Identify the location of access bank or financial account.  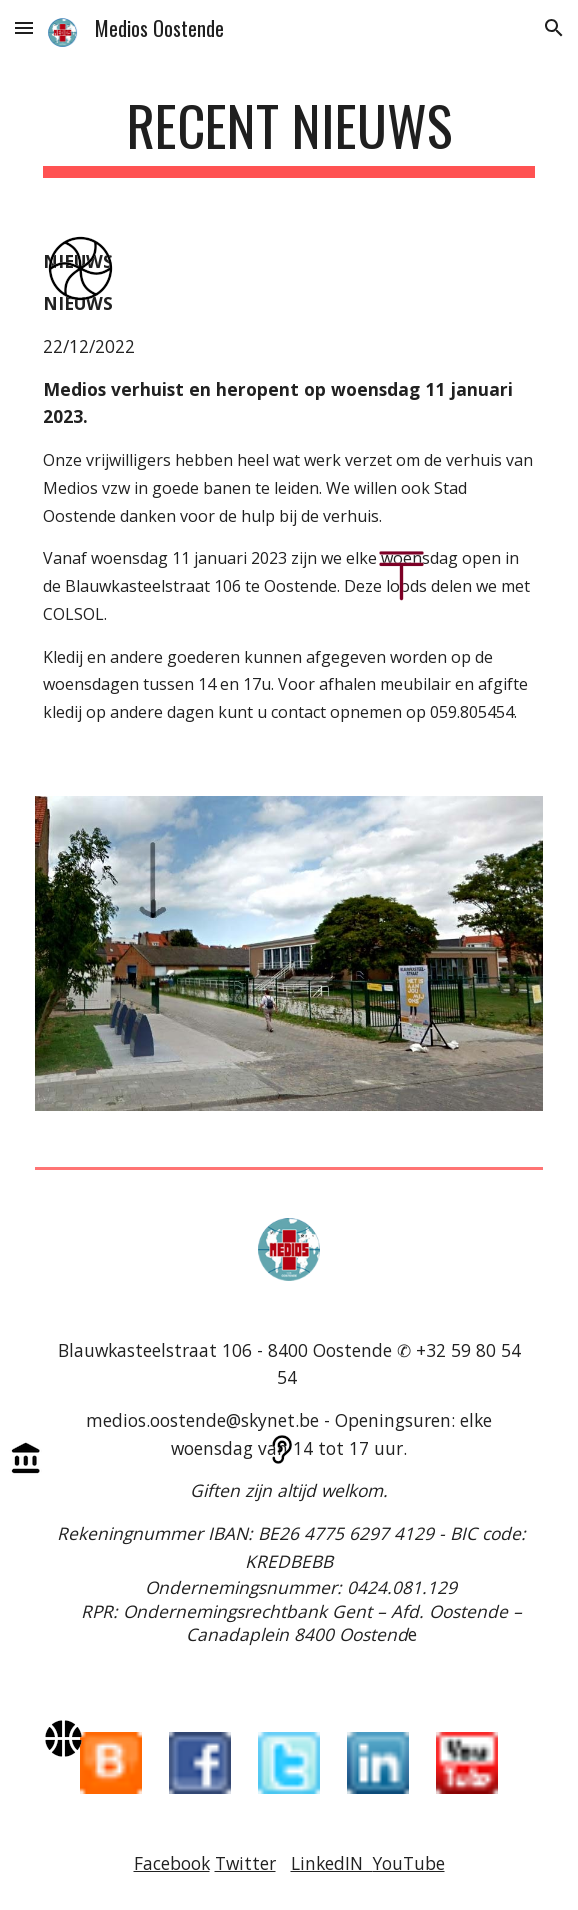
(26, 1458).